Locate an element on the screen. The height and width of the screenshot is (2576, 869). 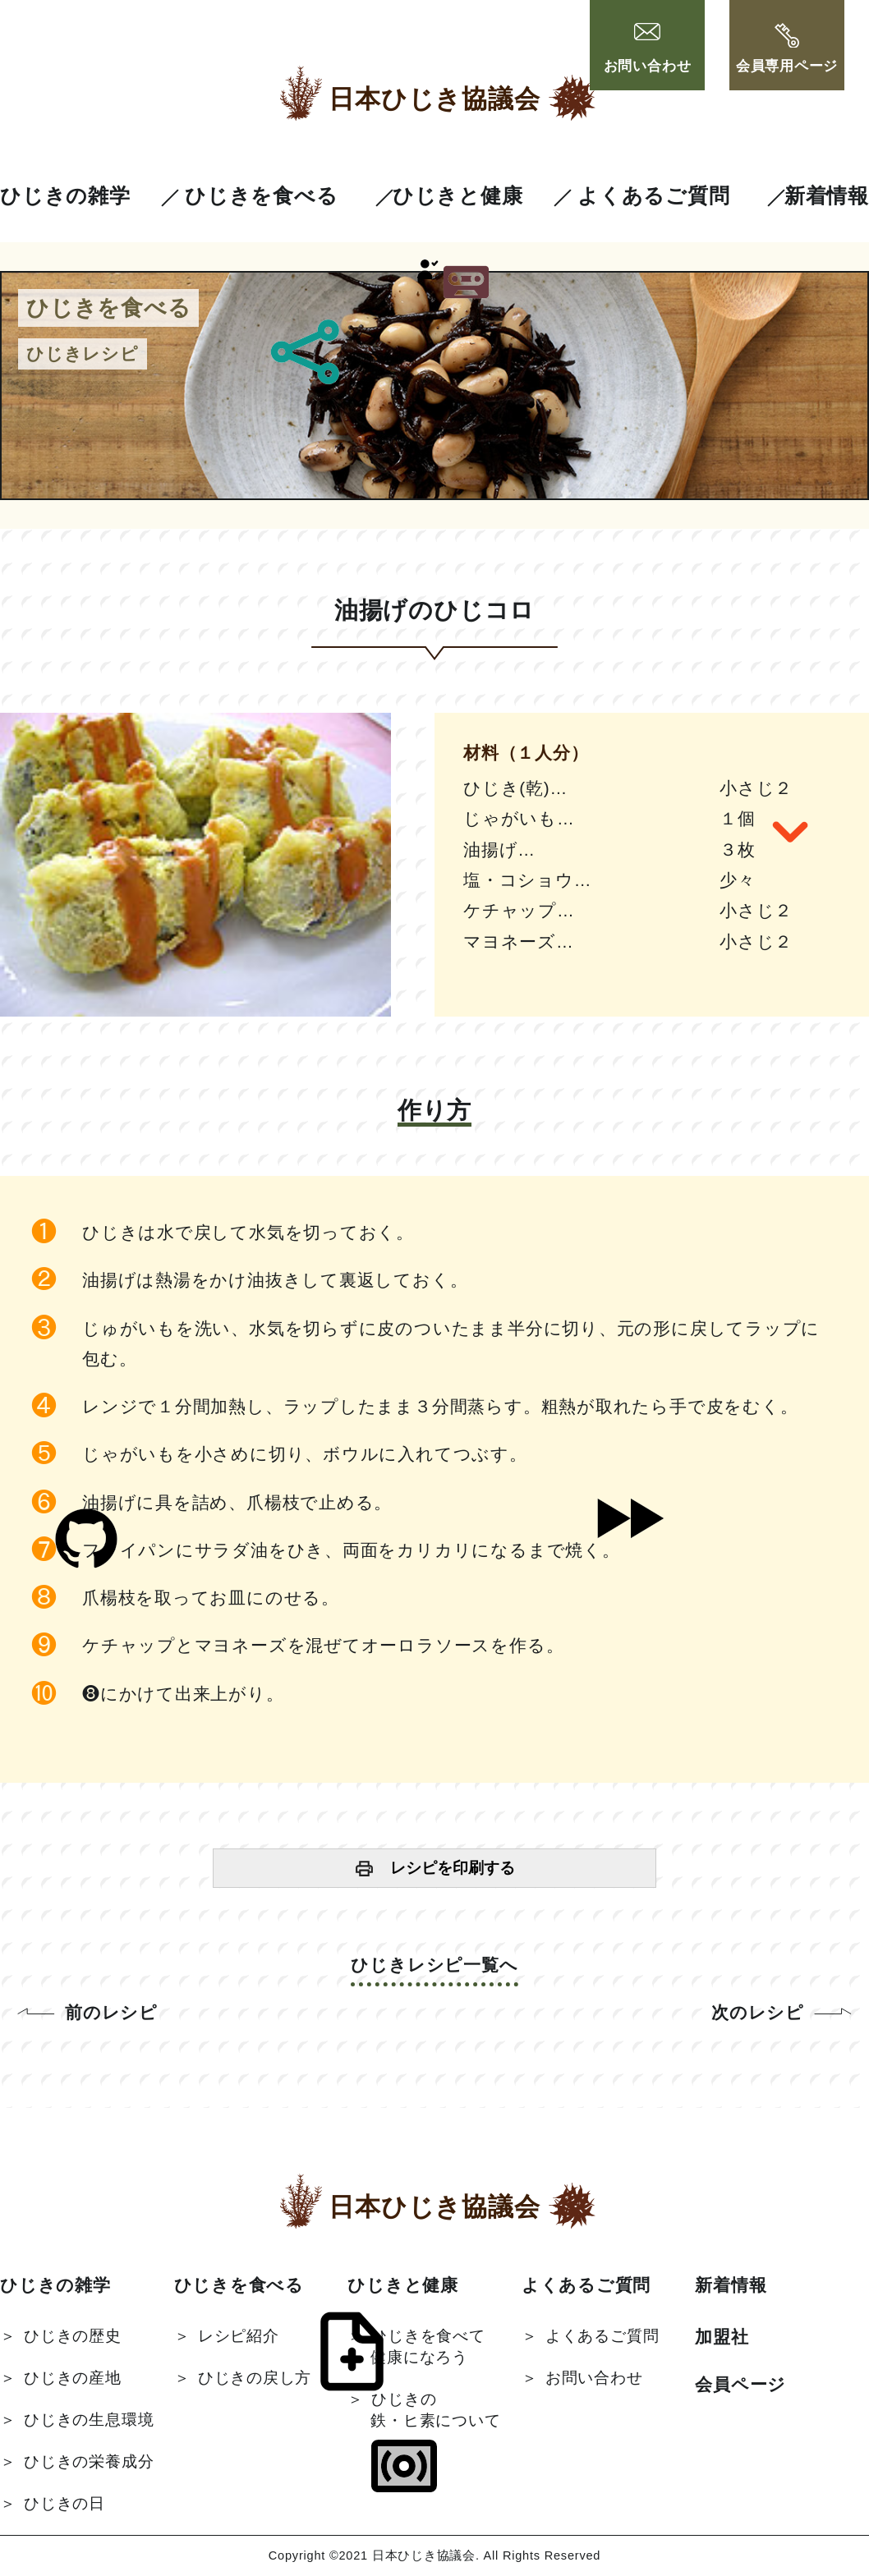
skip to next track is located at coordinates (631, 1518).